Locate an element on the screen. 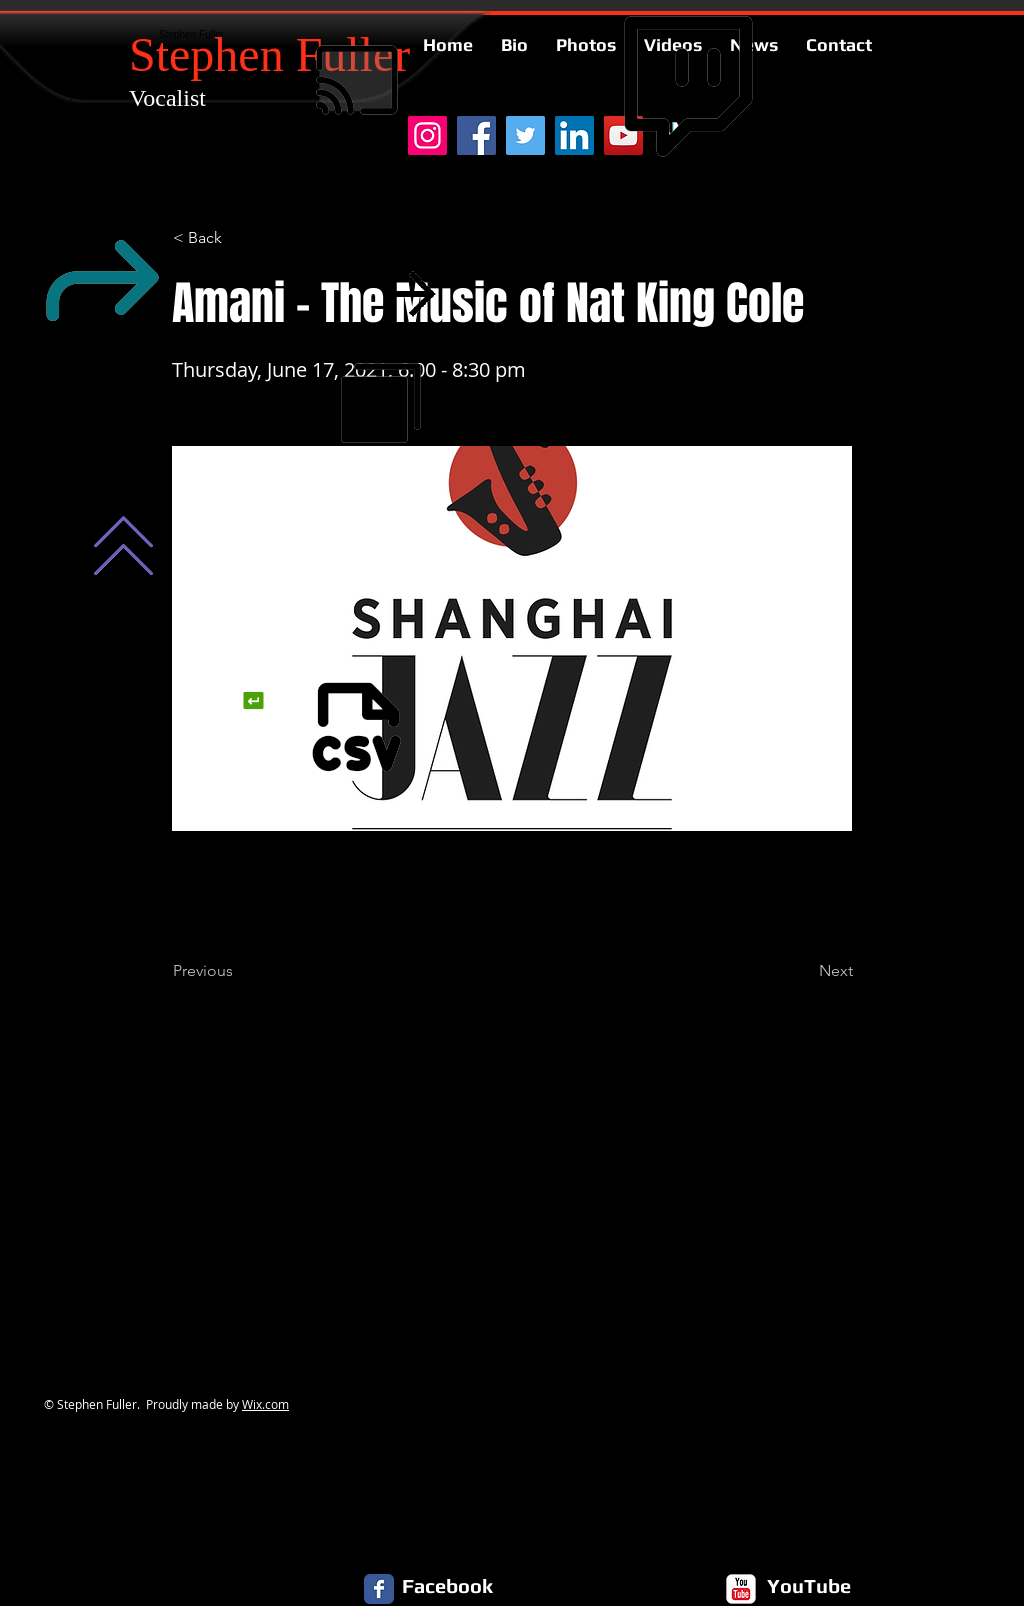  open Twitch app is located at coordinates (688, 86).